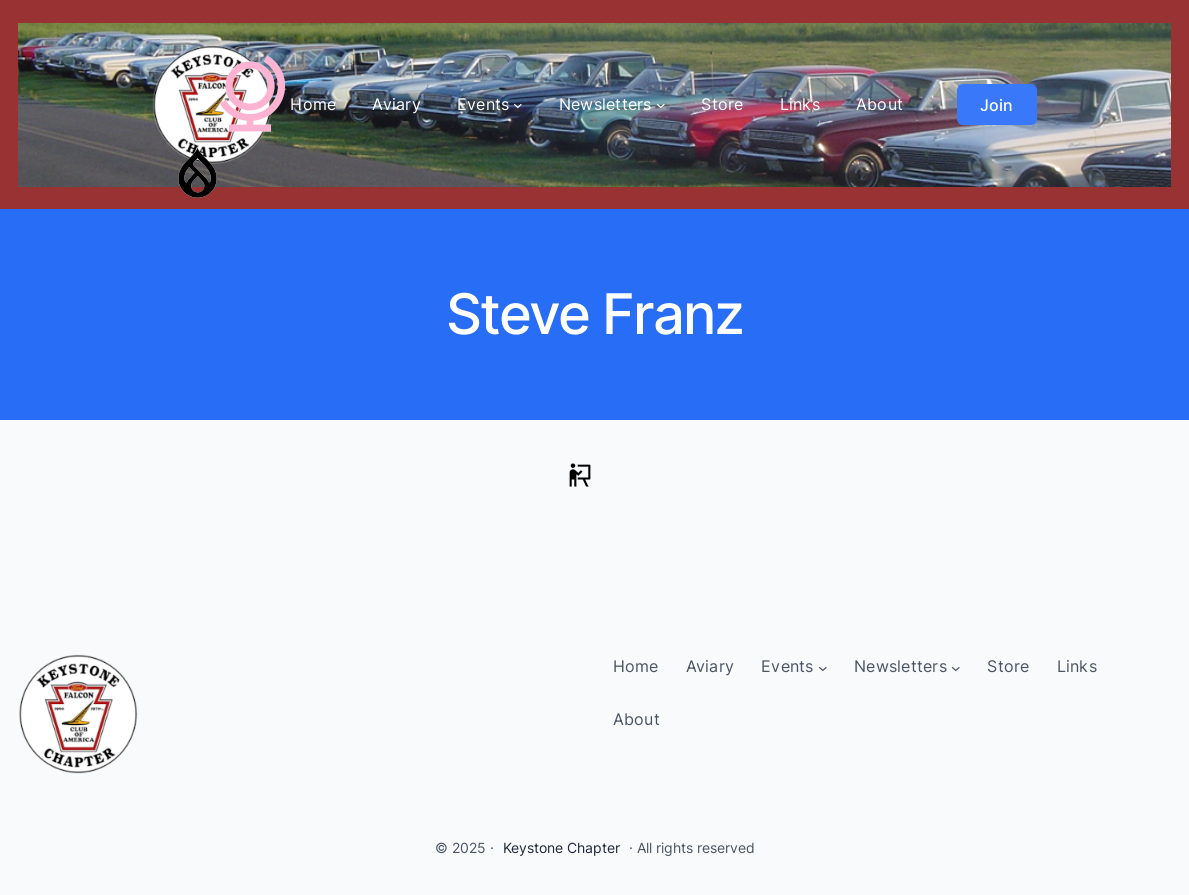  What do you see at coordinates (580, 475) in the screenshot?
I see `start or view a presentation` at bounding box center [580, 475].